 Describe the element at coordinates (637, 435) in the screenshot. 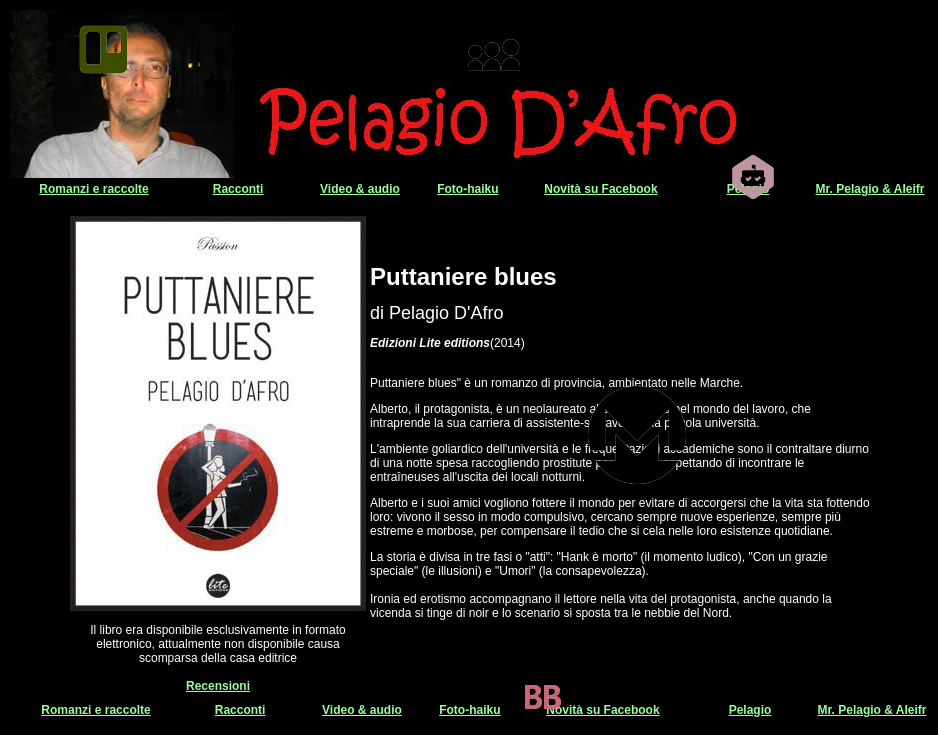

I see `monero cryptocurrency logo` at that location.